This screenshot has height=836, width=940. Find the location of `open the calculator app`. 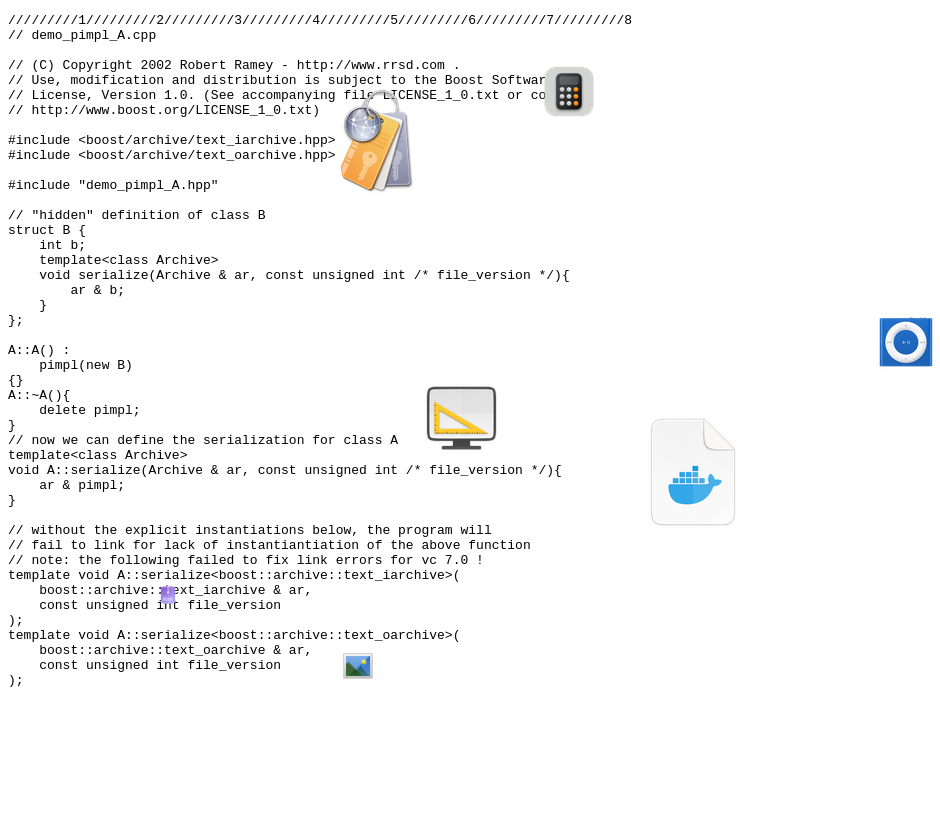

open the calculator app is located at coordinates (569, 91).